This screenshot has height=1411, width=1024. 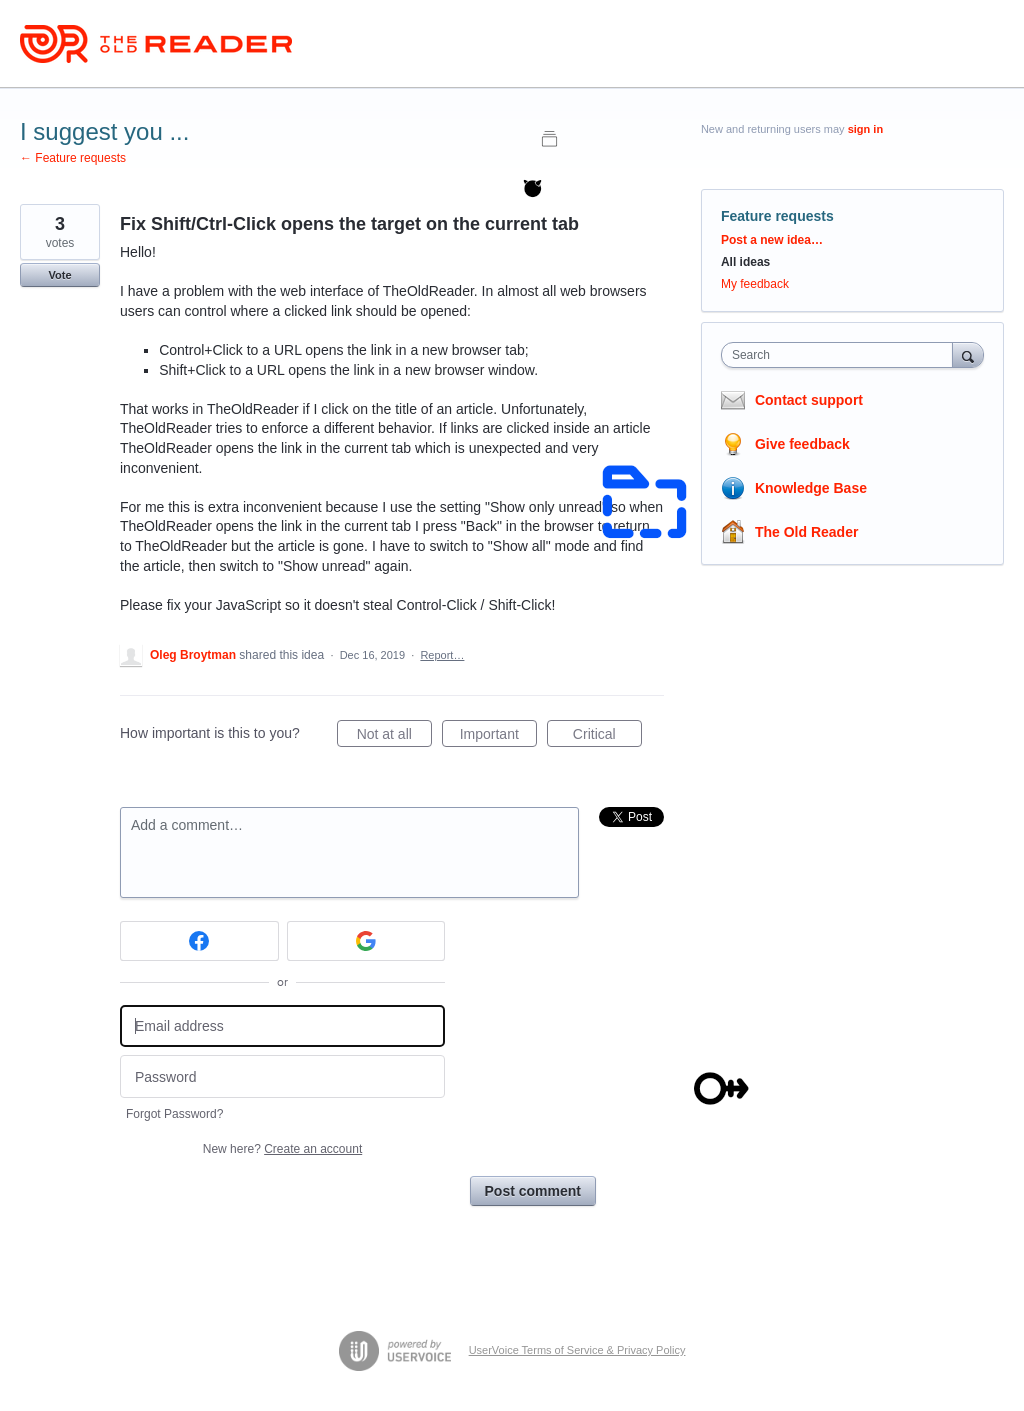 I want to click on view stacked cards or layers, so click(x=549, y=139).